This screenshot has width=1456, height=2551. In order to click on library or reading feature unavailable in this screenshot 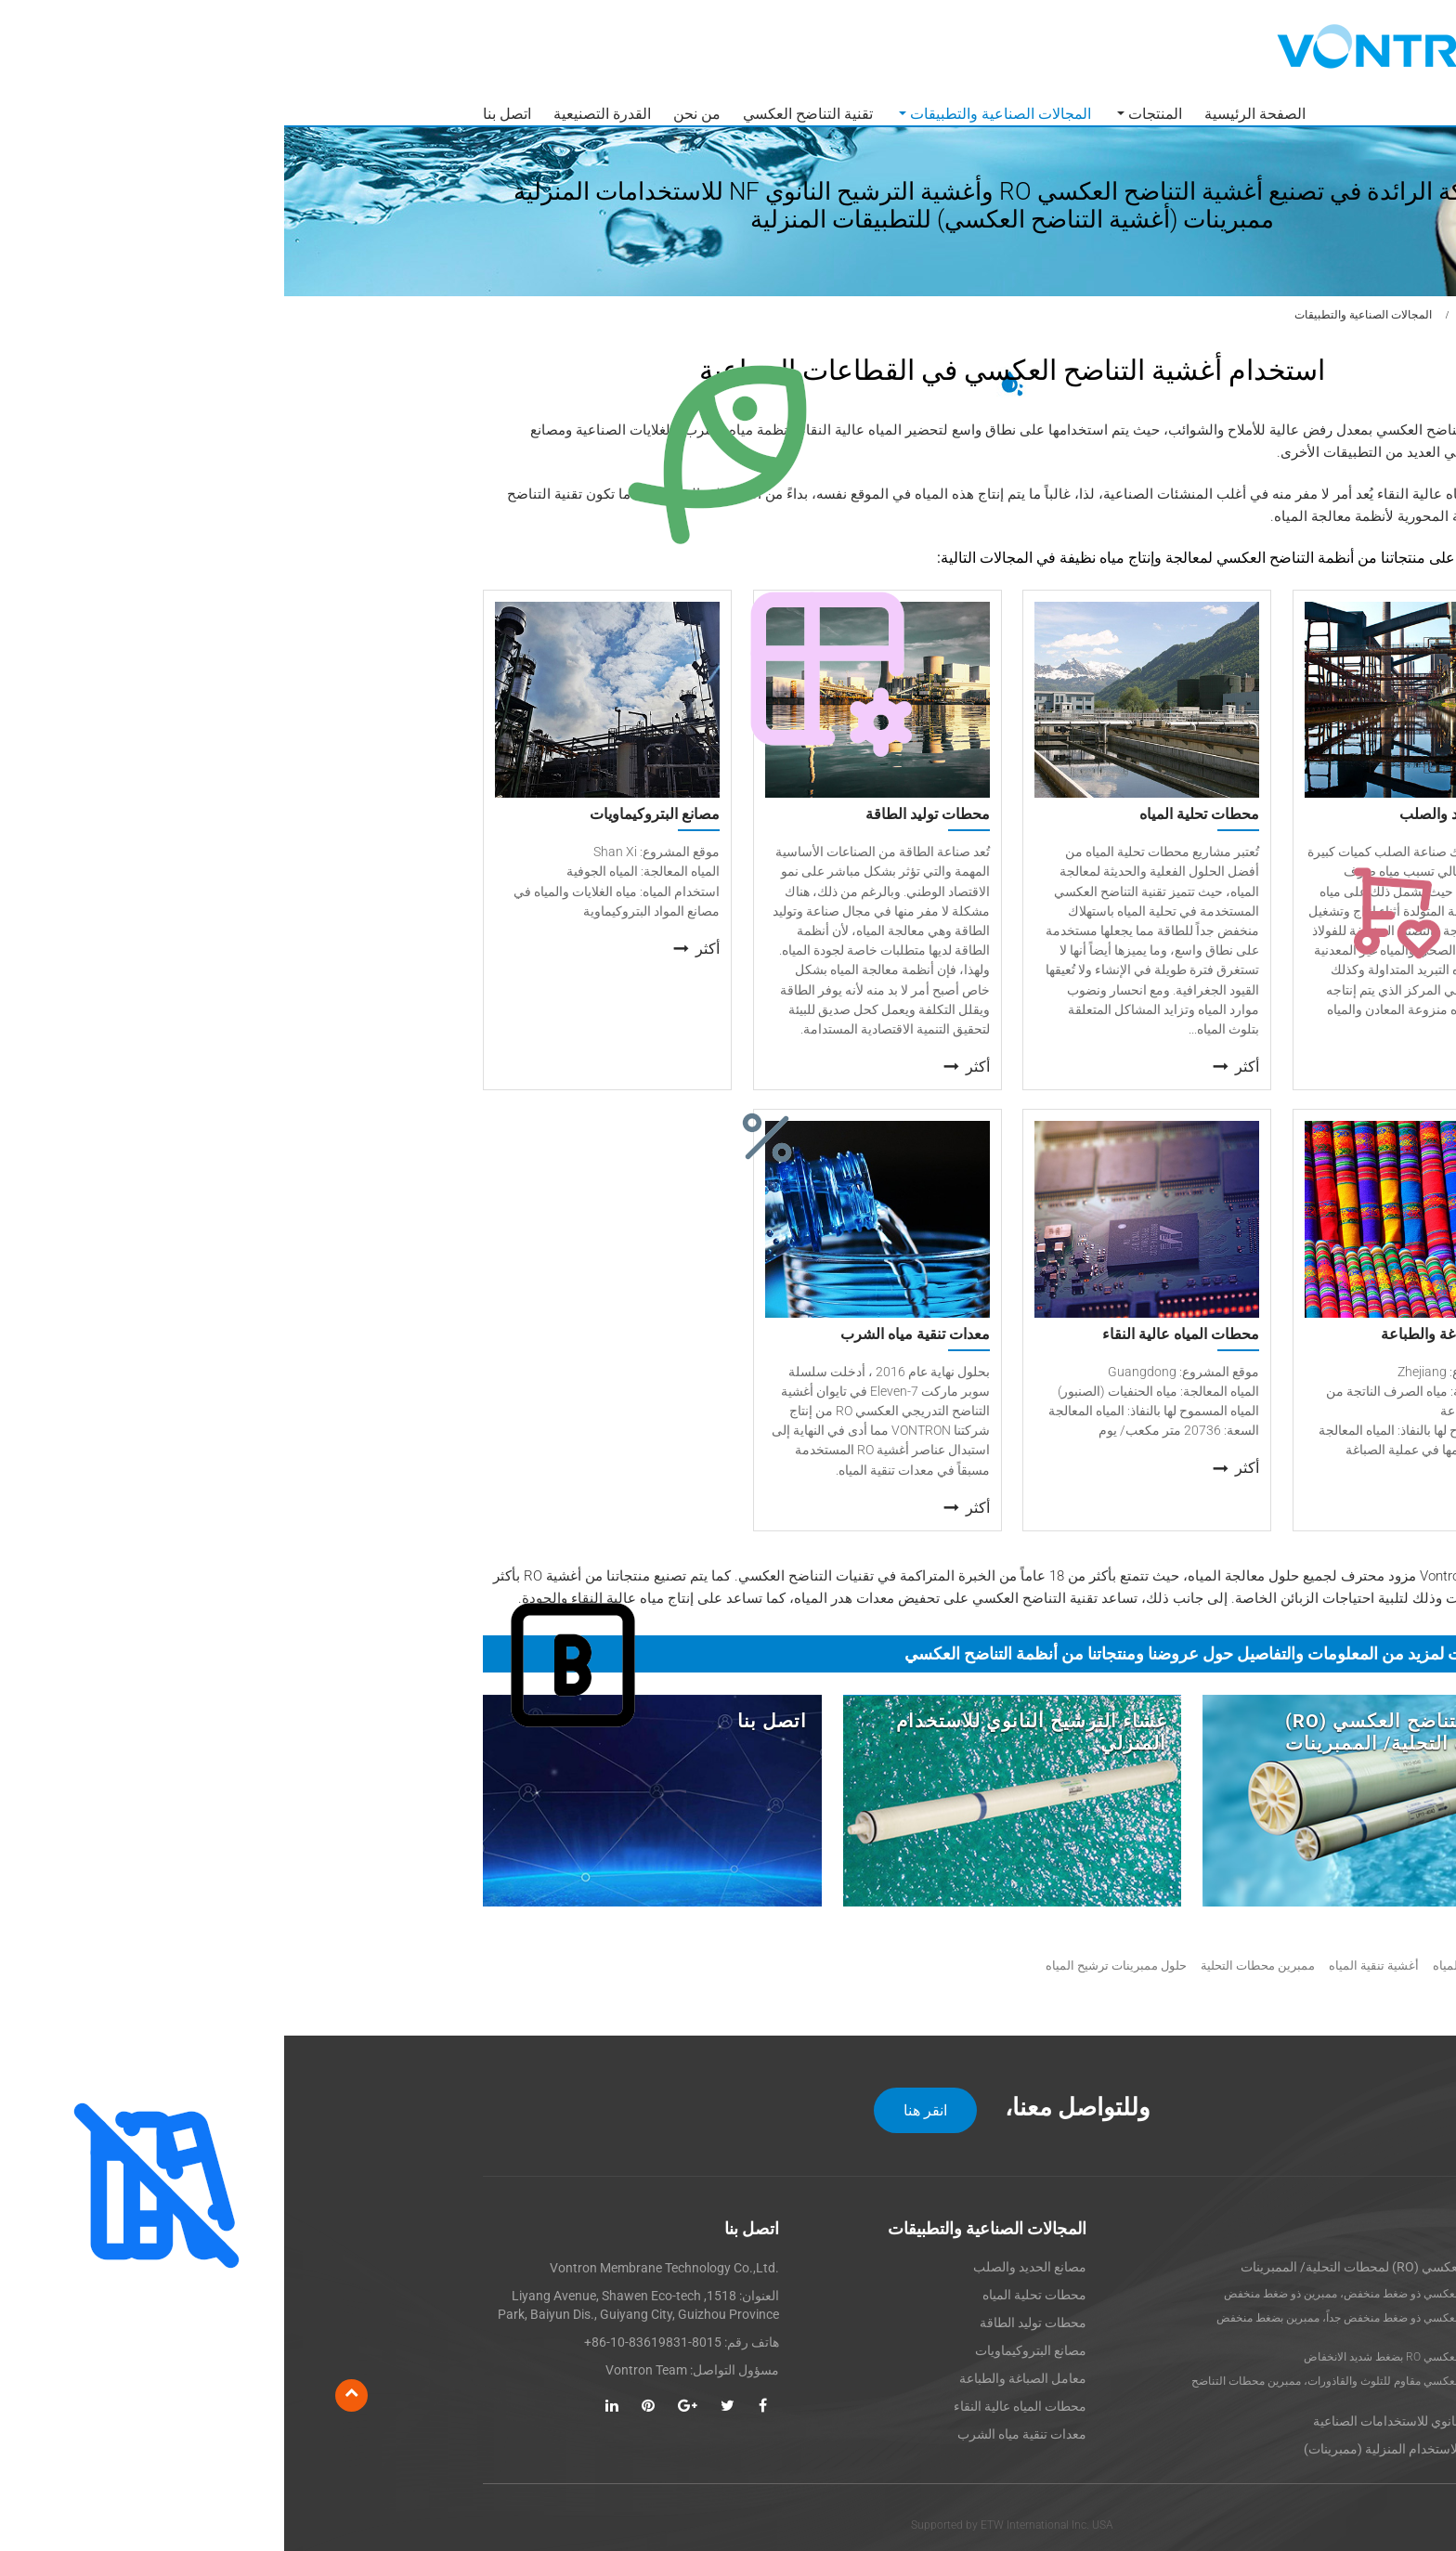, I will do `click(156, 2185)`.